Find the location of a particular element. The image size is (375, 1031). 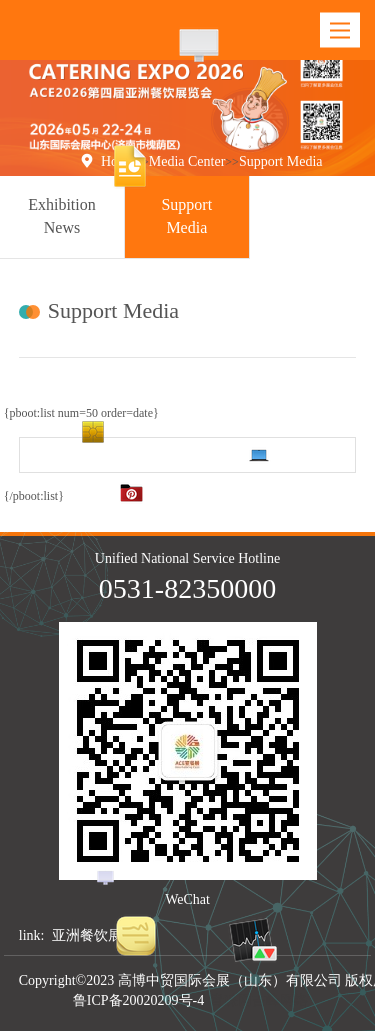

a google slides presentation file is located at coordinates (130, 167).